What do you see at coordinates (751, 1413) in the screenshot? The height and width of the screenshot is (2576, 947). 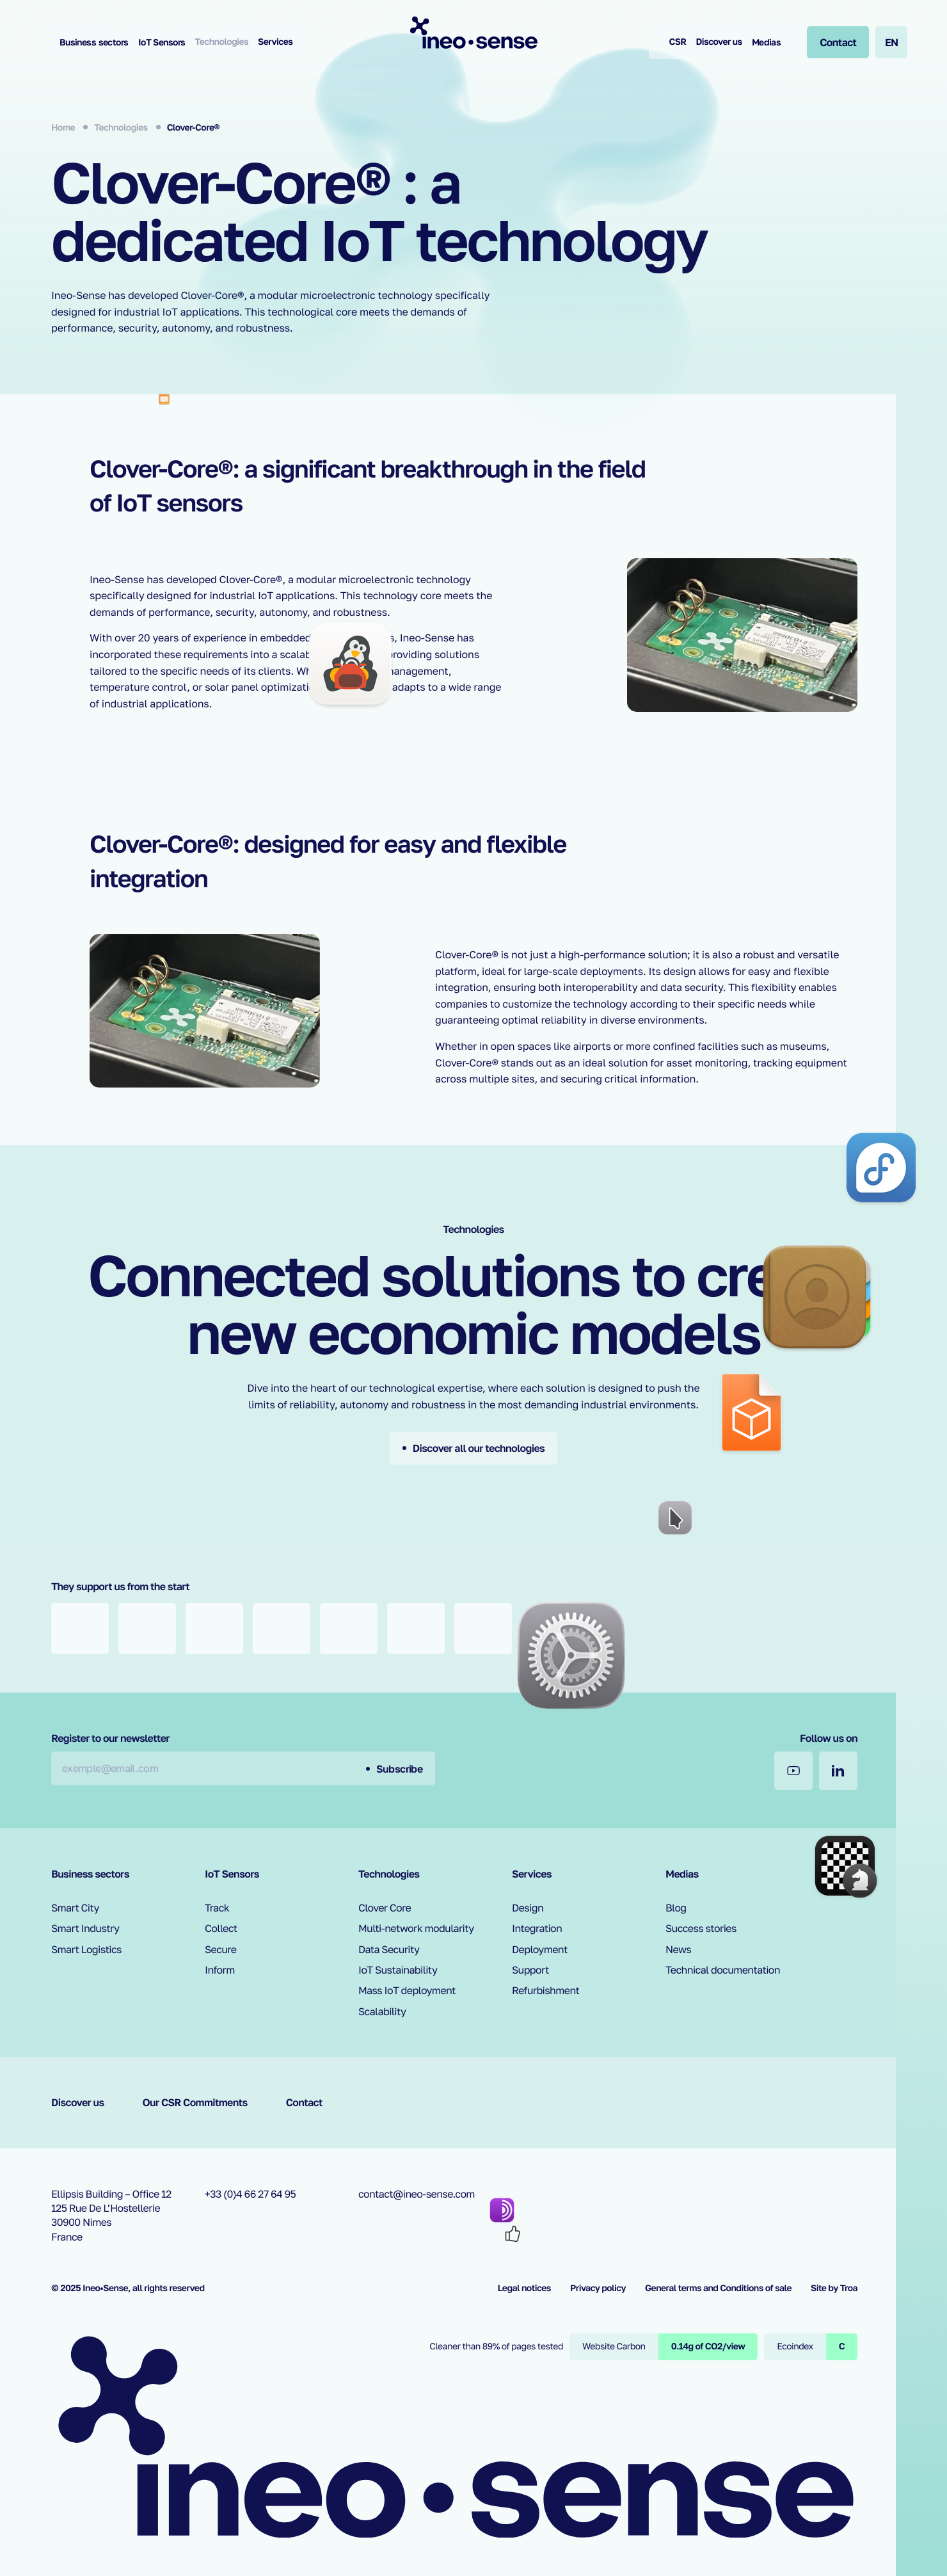 I see `open a blender 3d project file` at bounding box center [751, 1413].